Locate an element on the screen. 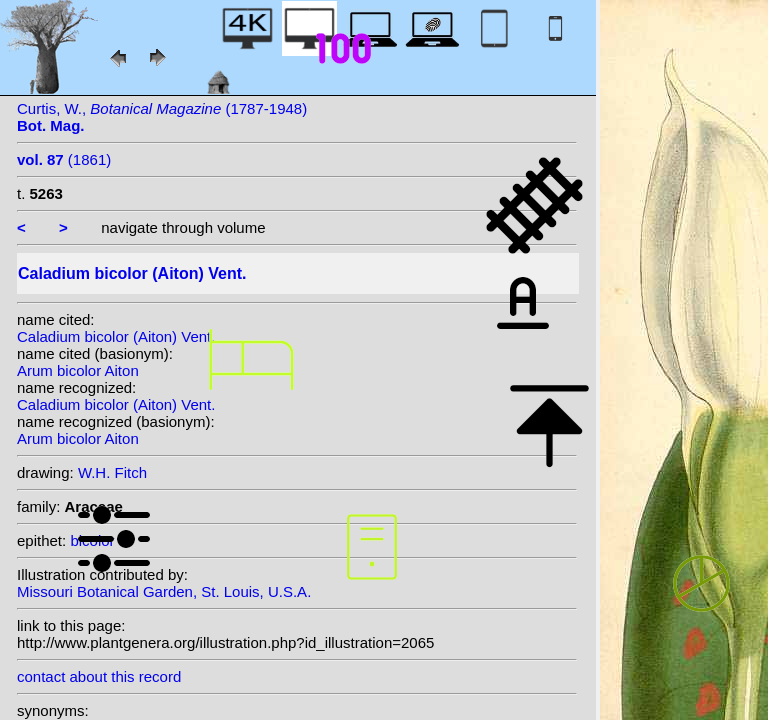 Image resolution: width=768 pixels, height=720 pixels. view train or rail transit options is located at coordinates (534, 205).